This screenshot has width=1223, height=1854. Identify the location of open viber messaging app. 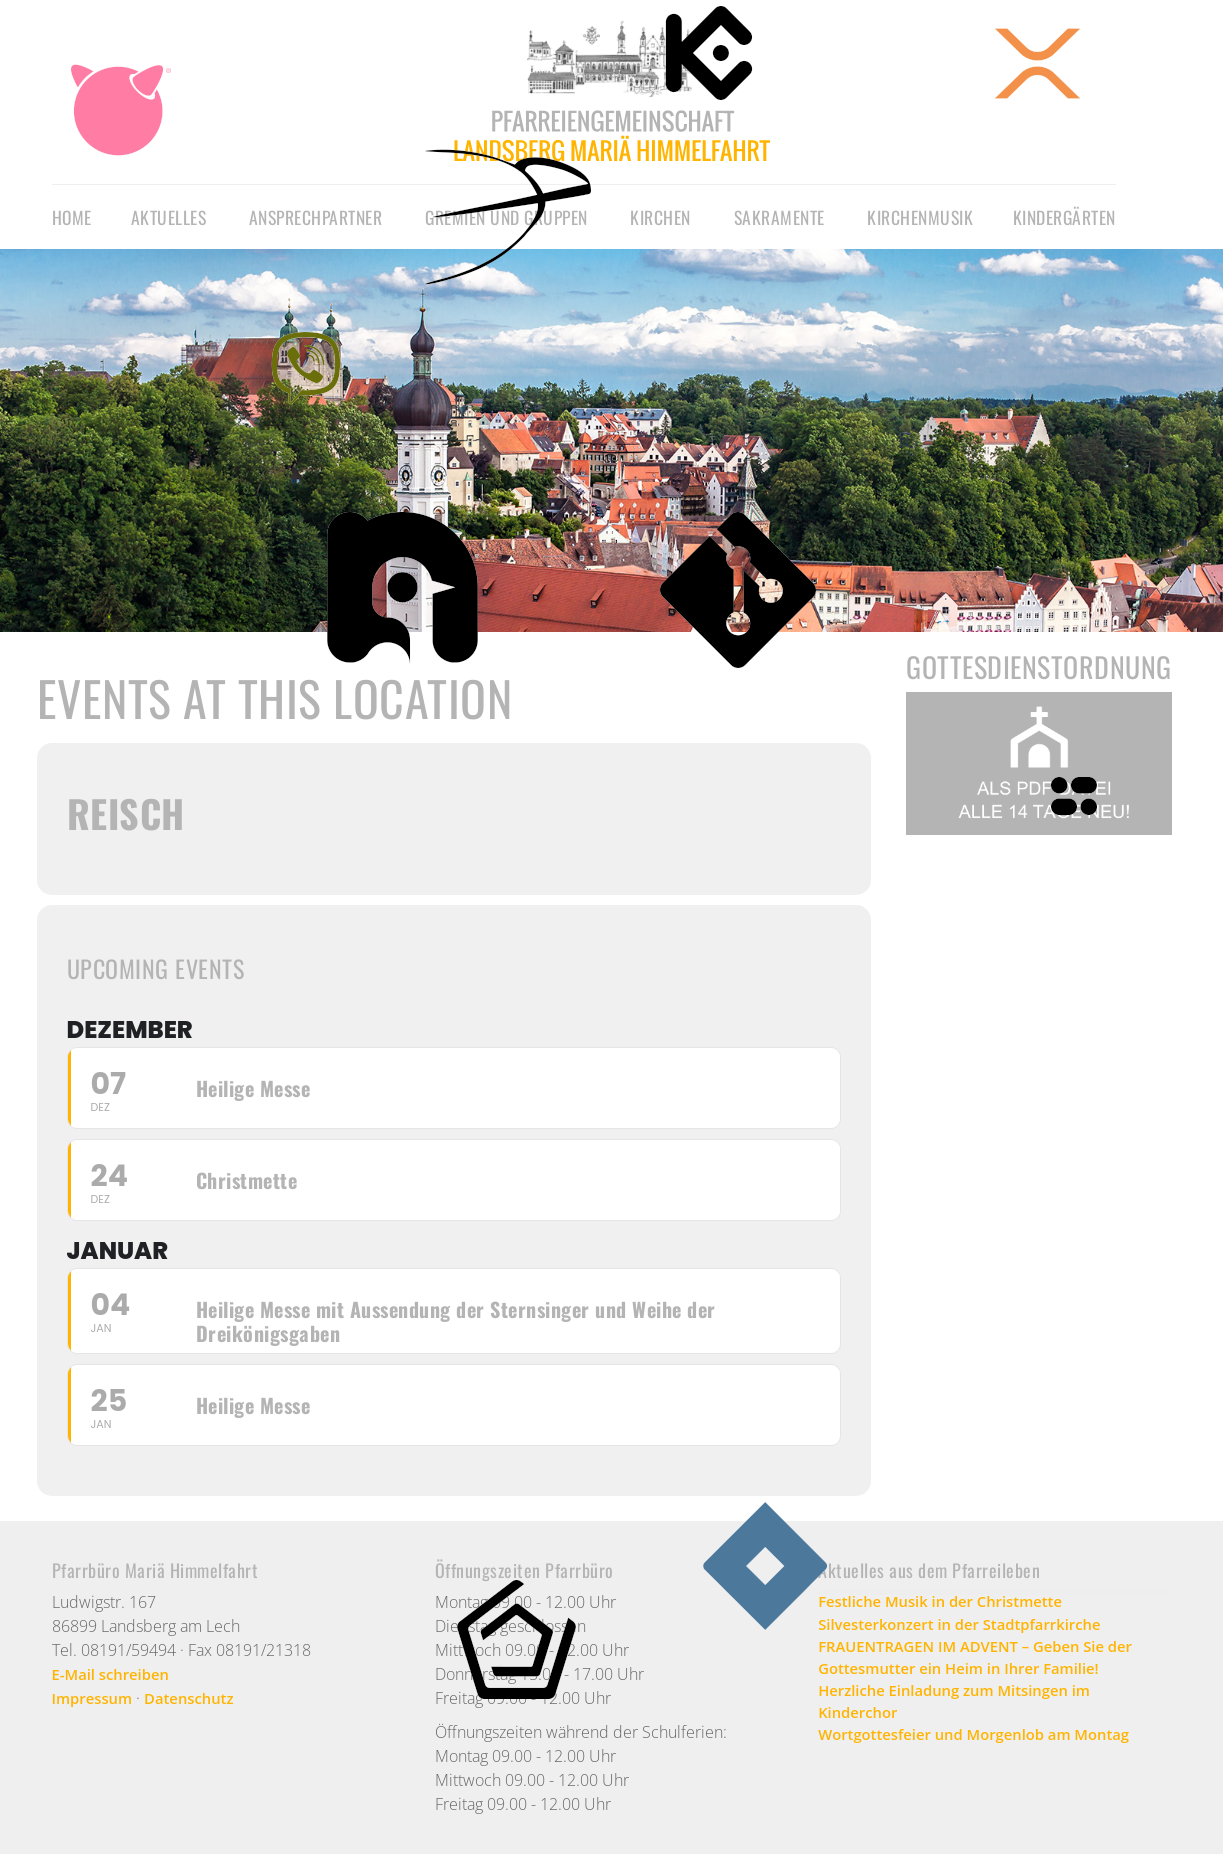
(306, 368).